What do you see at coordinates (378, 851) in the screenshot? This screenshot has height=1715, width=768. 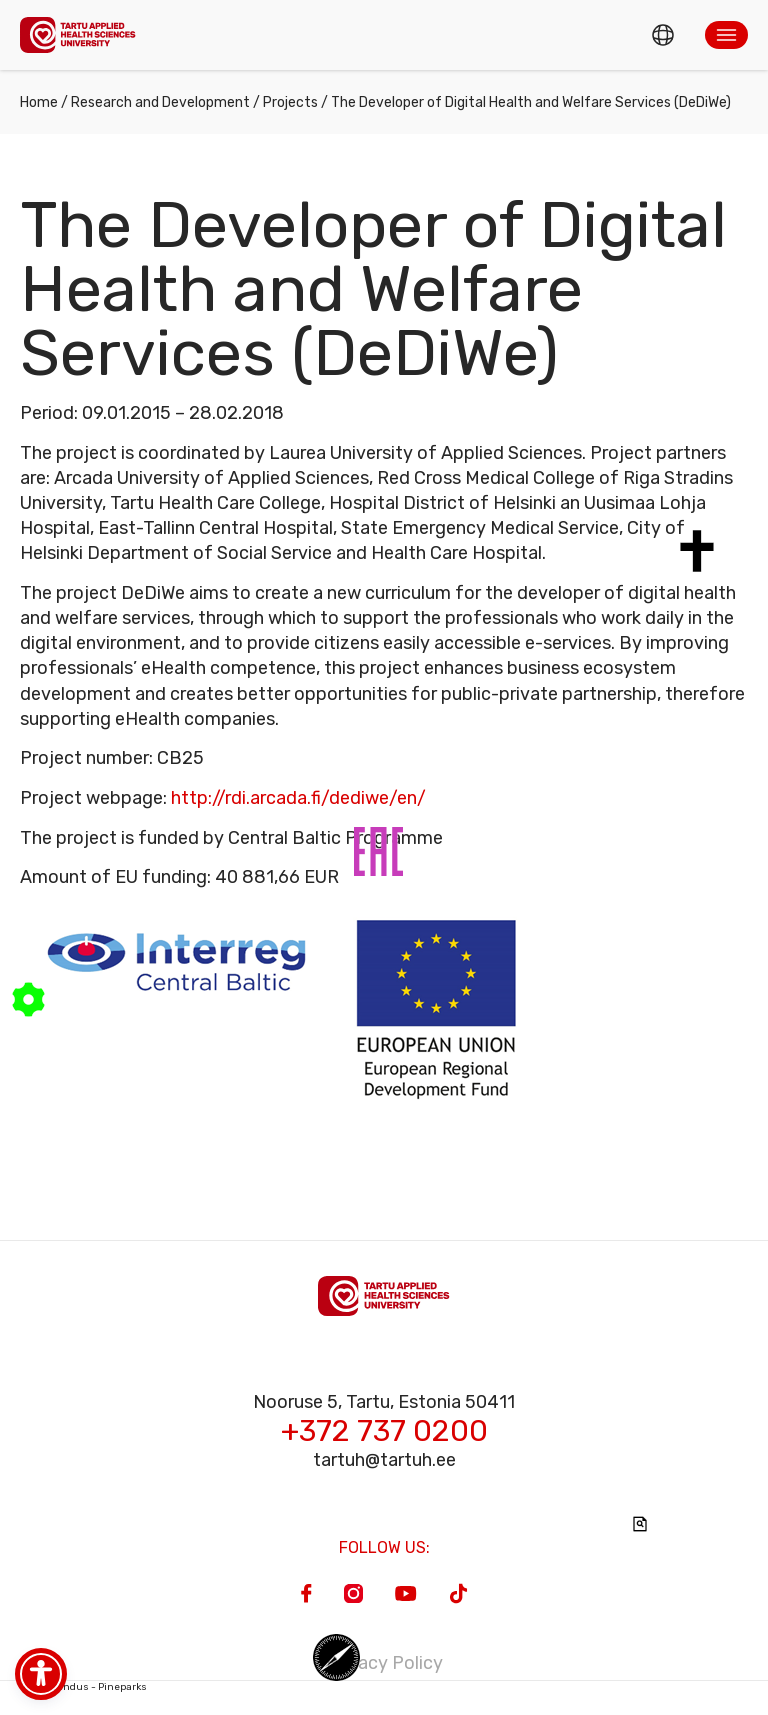 I see `EAC (Eurasian Conformity) certification mark` at bounding box center [378, 851].